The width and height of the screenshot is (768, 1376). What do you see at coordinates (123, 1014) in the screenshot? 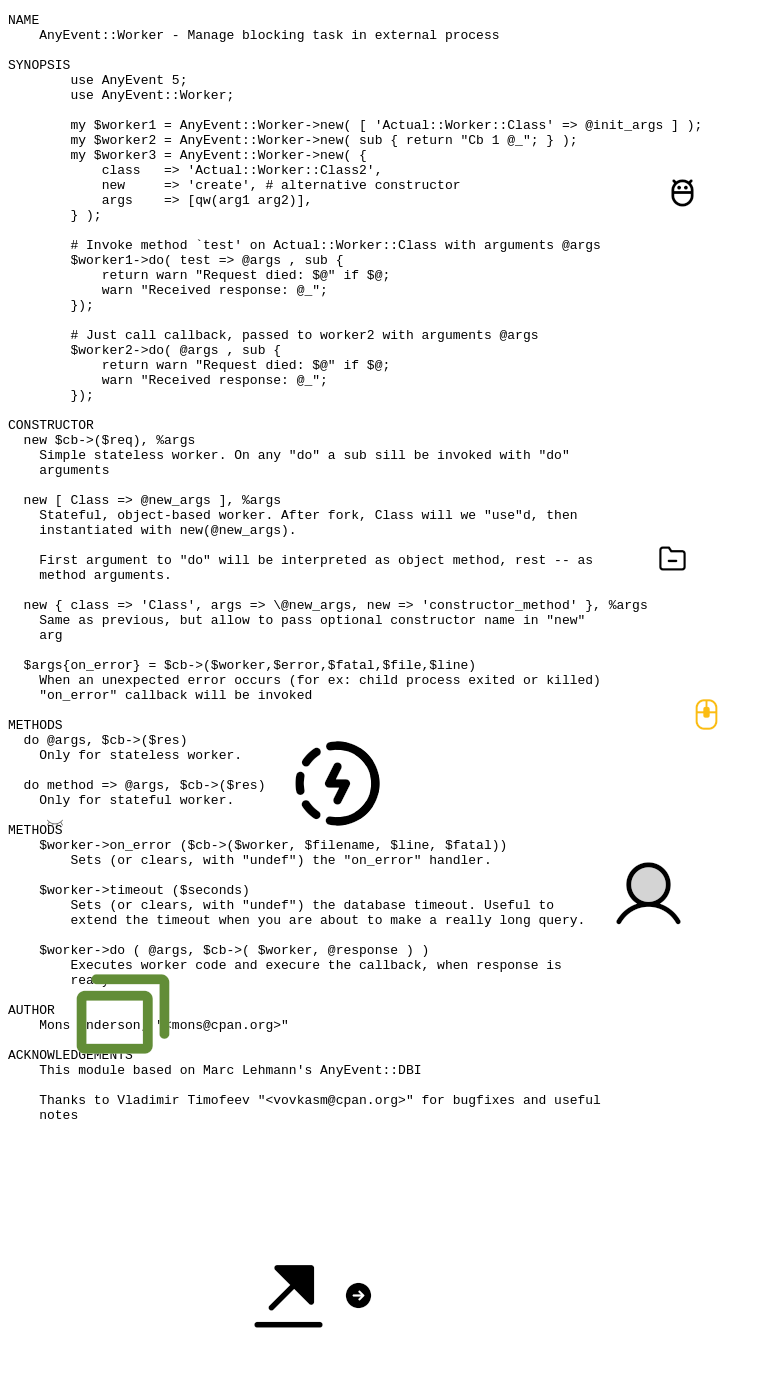
I see `view stacked cards or layers` at bounding box center [123, 1014].